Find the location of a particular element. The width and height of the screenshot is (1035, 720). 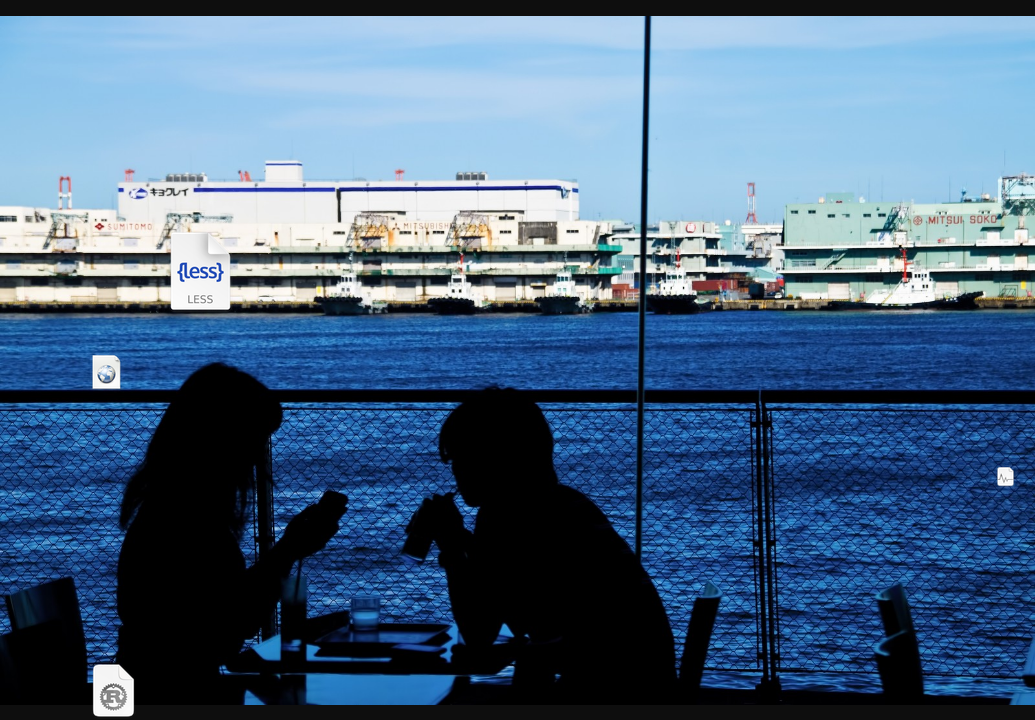

view system log file is located at coordinates (1005, 476).